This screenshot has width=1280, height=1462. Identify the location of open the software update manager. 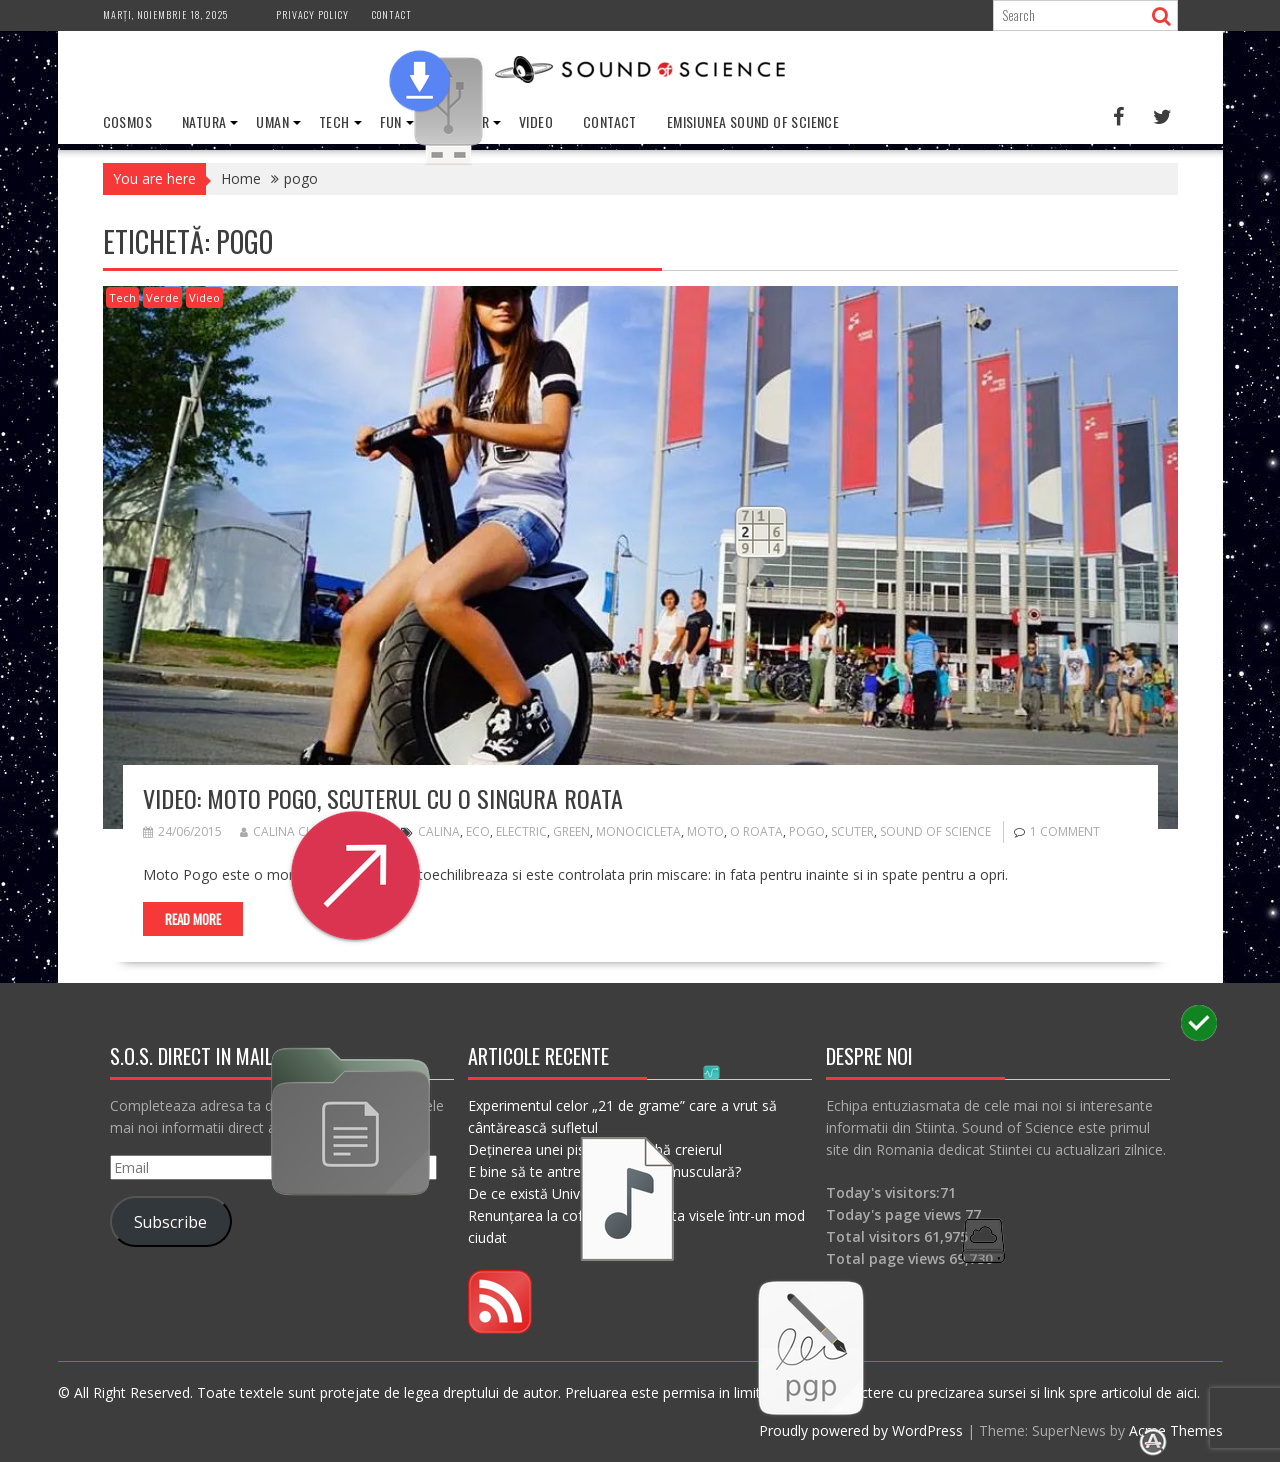
(1153, 1442).